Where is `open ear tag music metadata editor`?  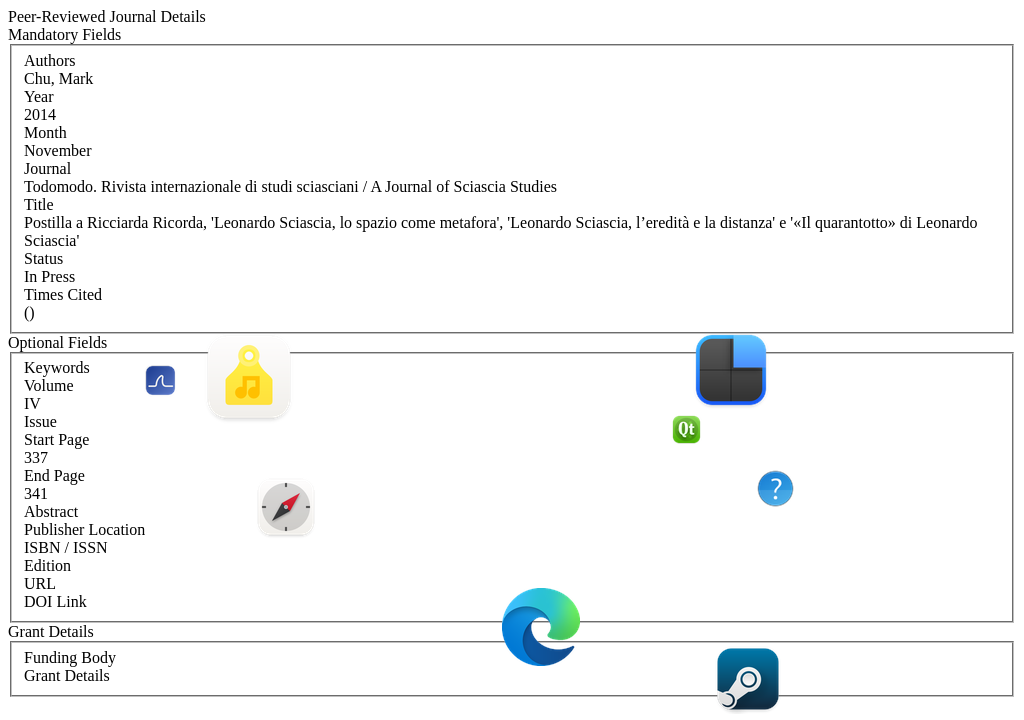 open ear tag music metadata editor is located at coordinates (249, 377).